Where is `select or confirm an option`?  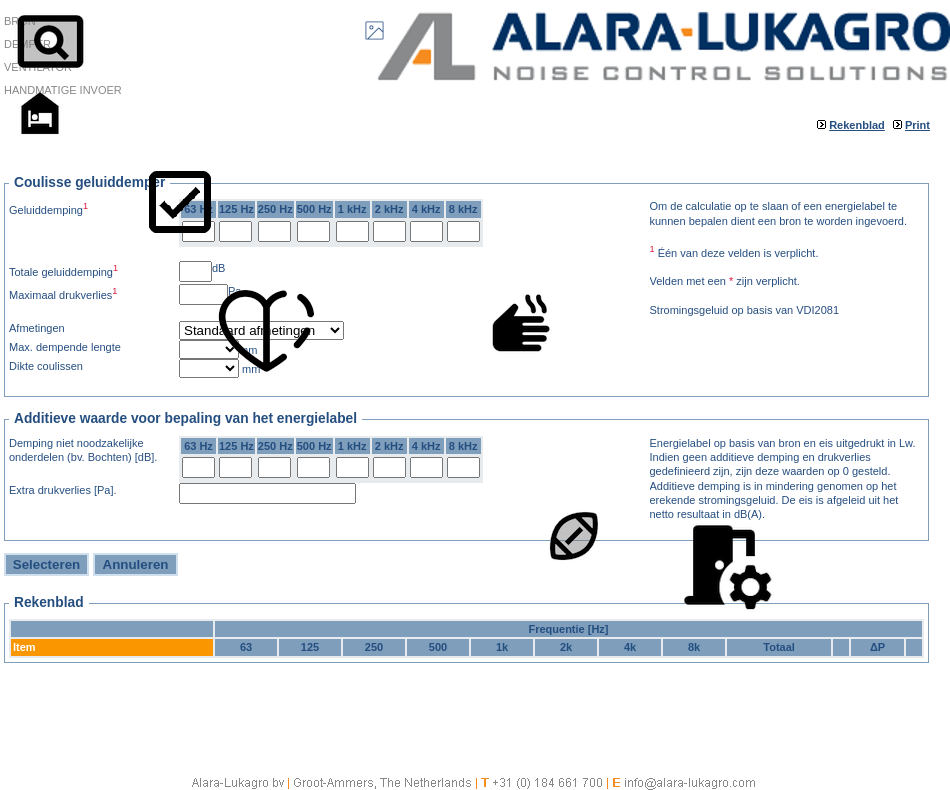 select or confirm an option is located at coordinates (180, 202).